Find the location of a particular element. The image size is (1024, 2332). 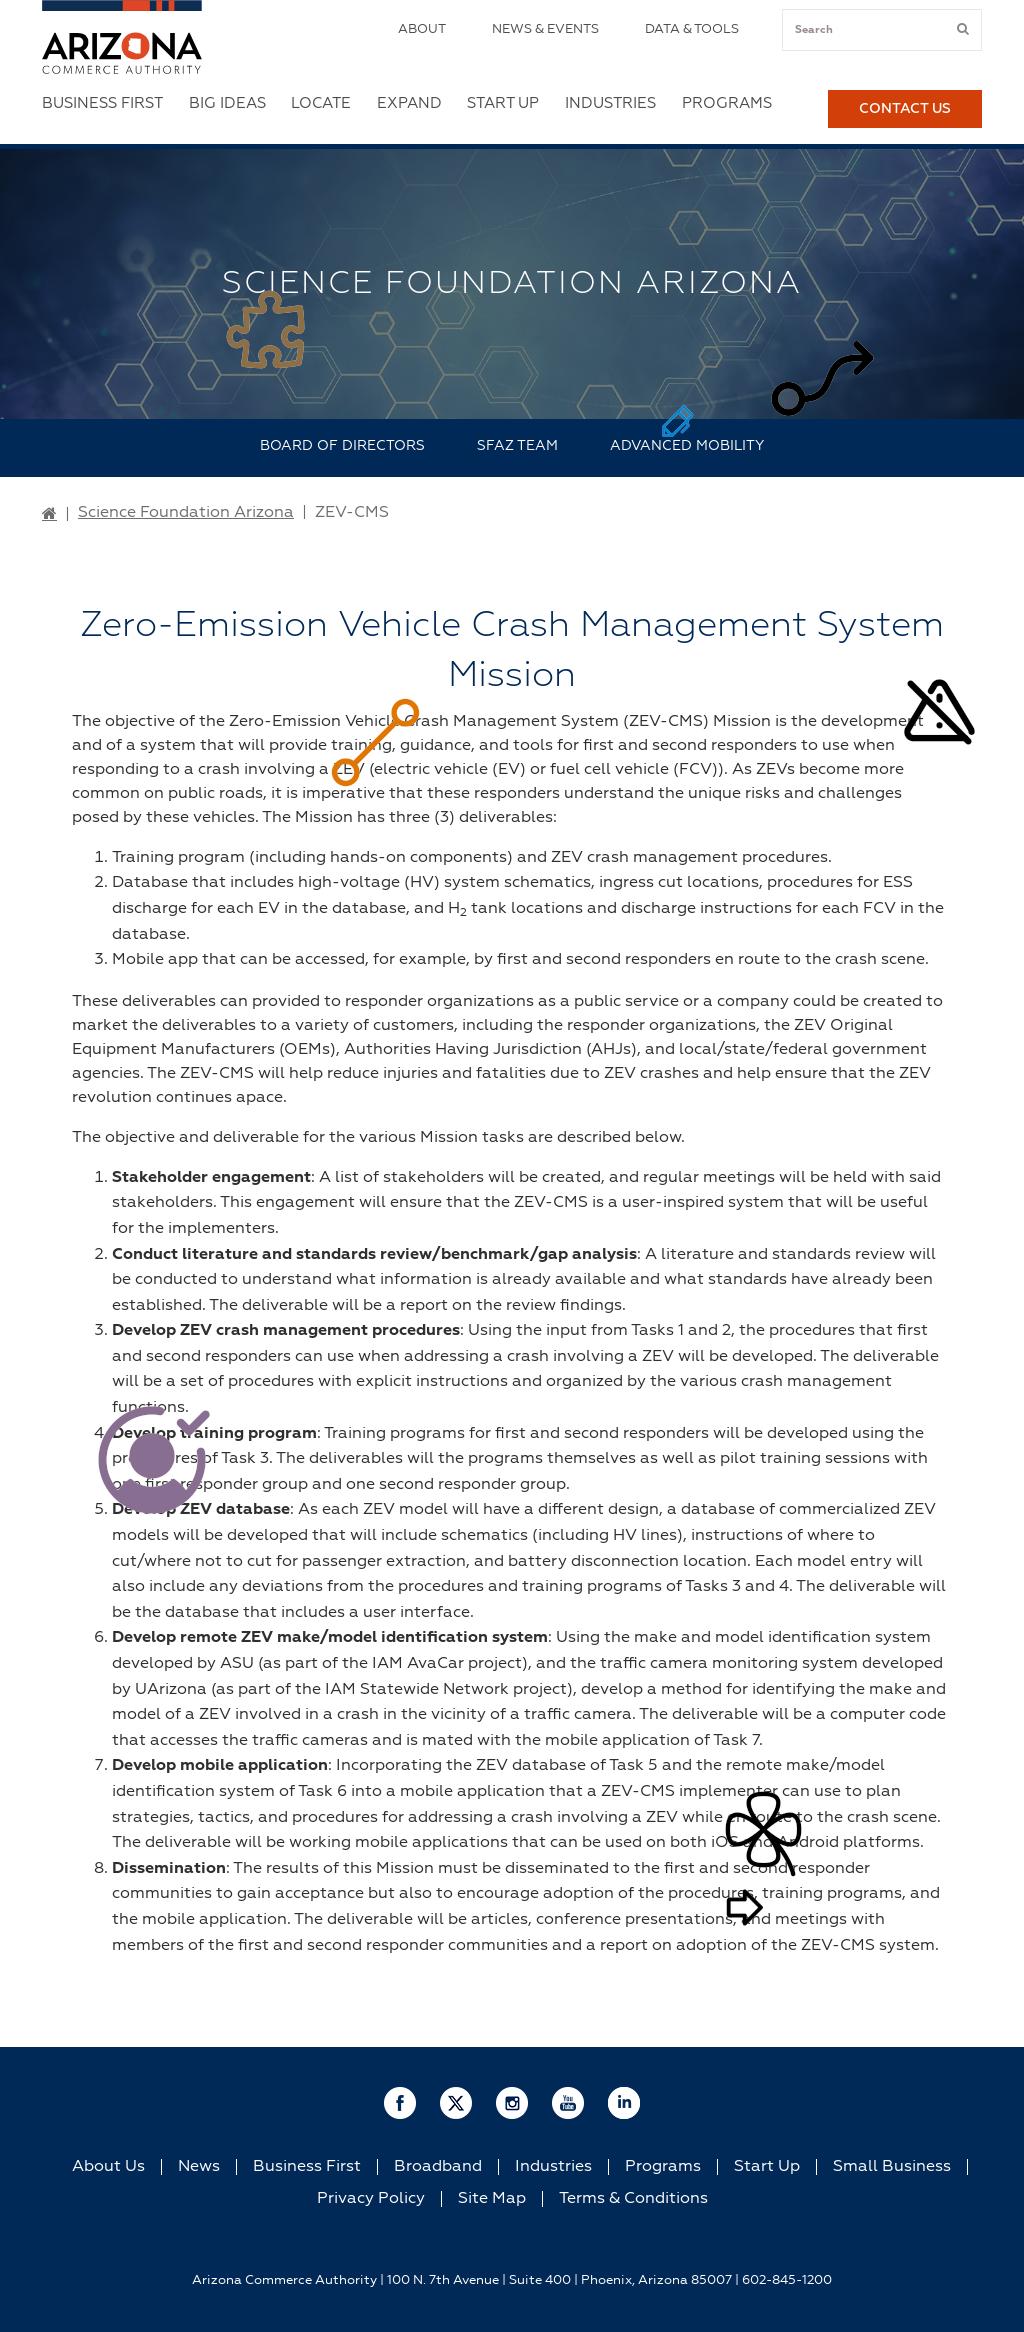

edit or modify content is located at coordinates (677, 422).